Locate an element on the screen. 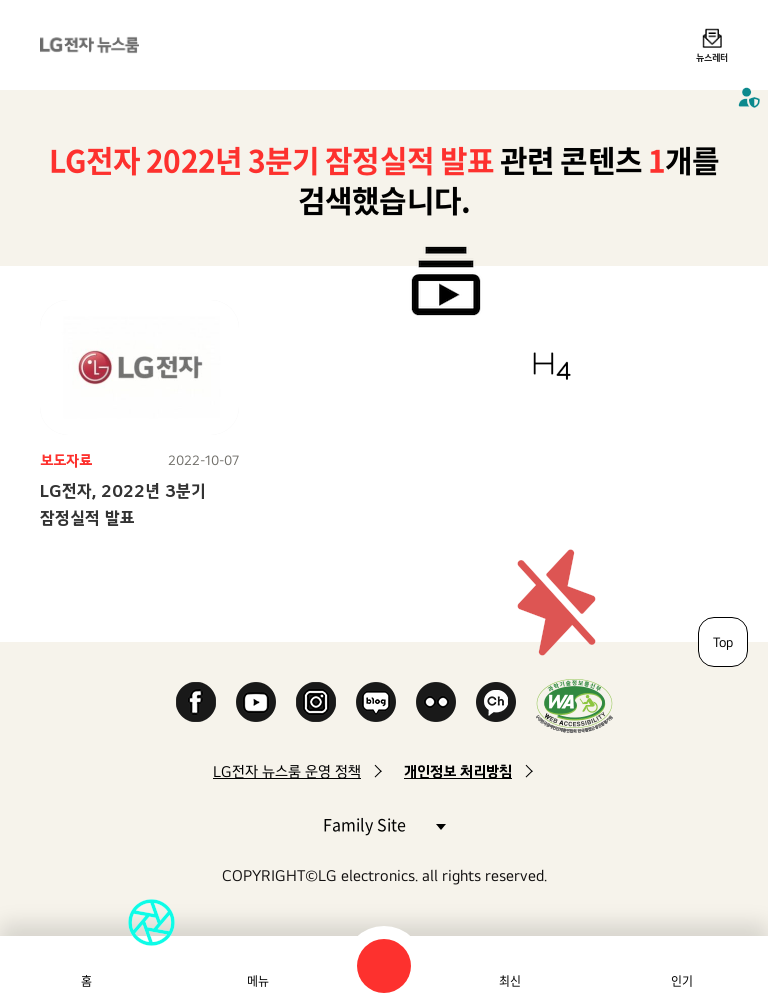 This screenshot has height=1006, width=768. disable flash or quick actions is located at coordinates (556, 602).